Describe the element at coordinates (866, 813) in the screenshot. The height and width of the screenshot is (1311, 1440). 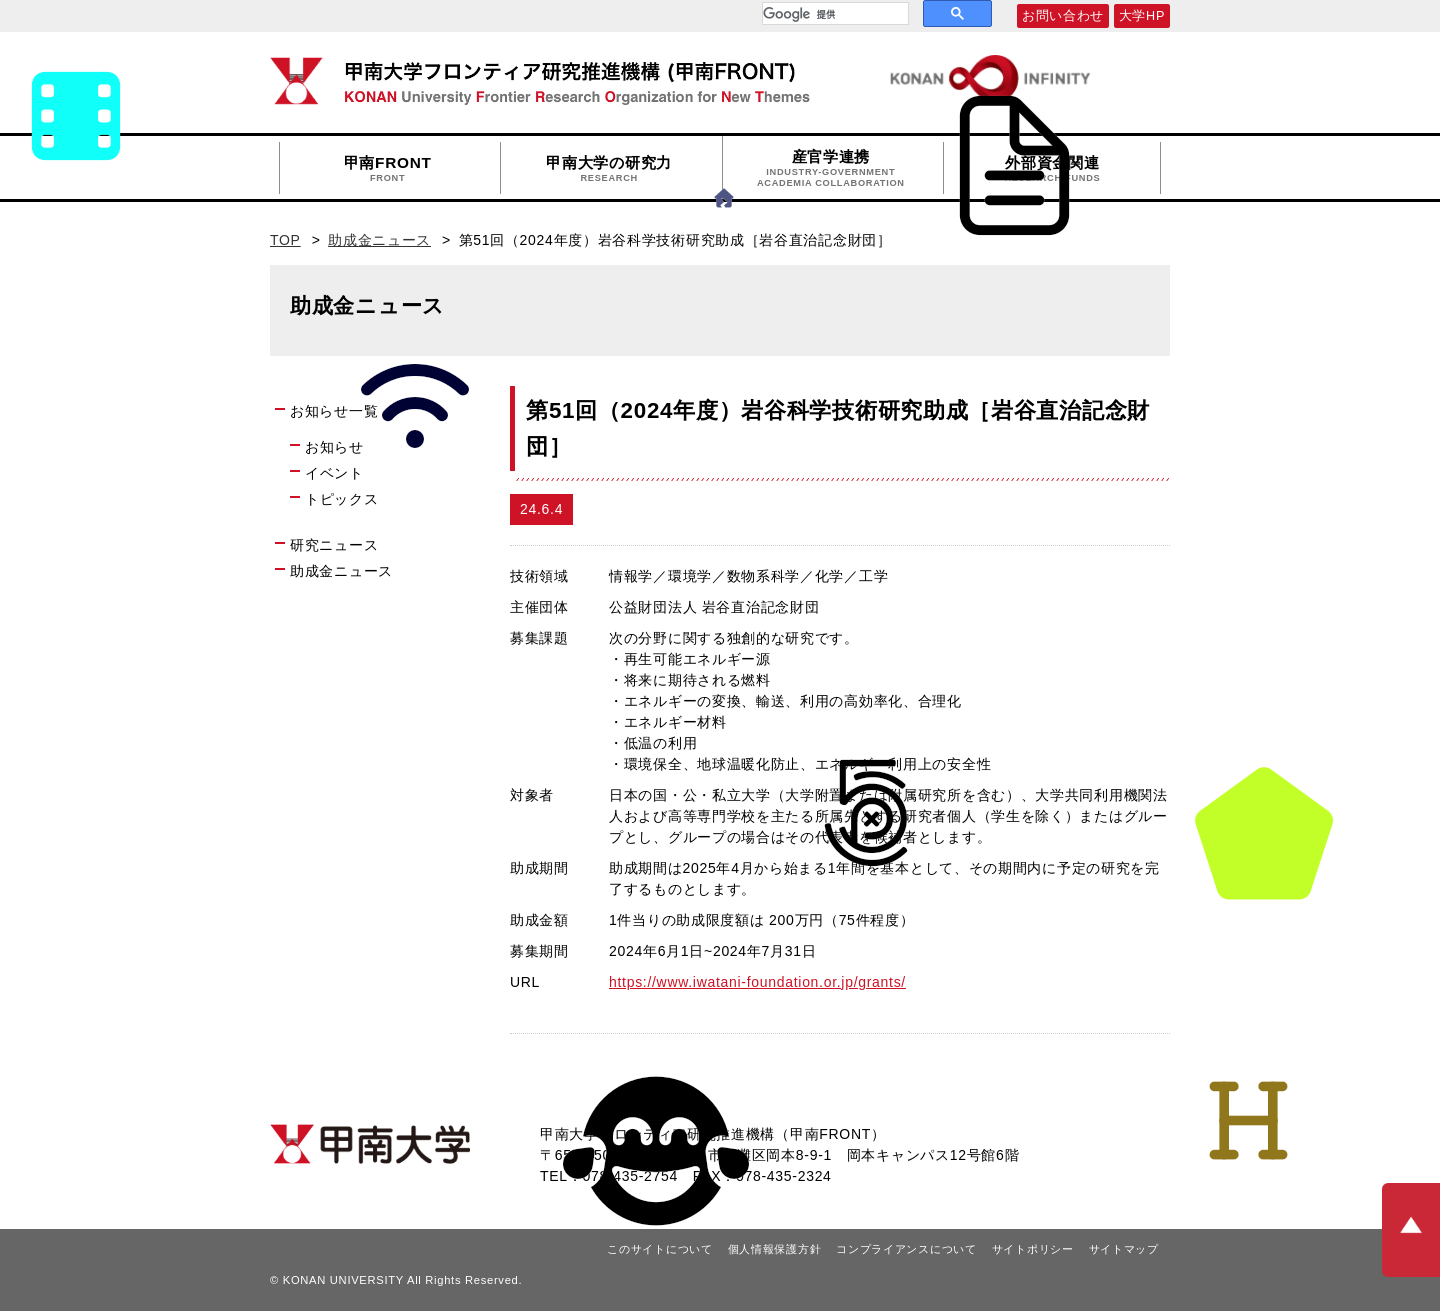
I see `visit 500px photography platform` at that location.